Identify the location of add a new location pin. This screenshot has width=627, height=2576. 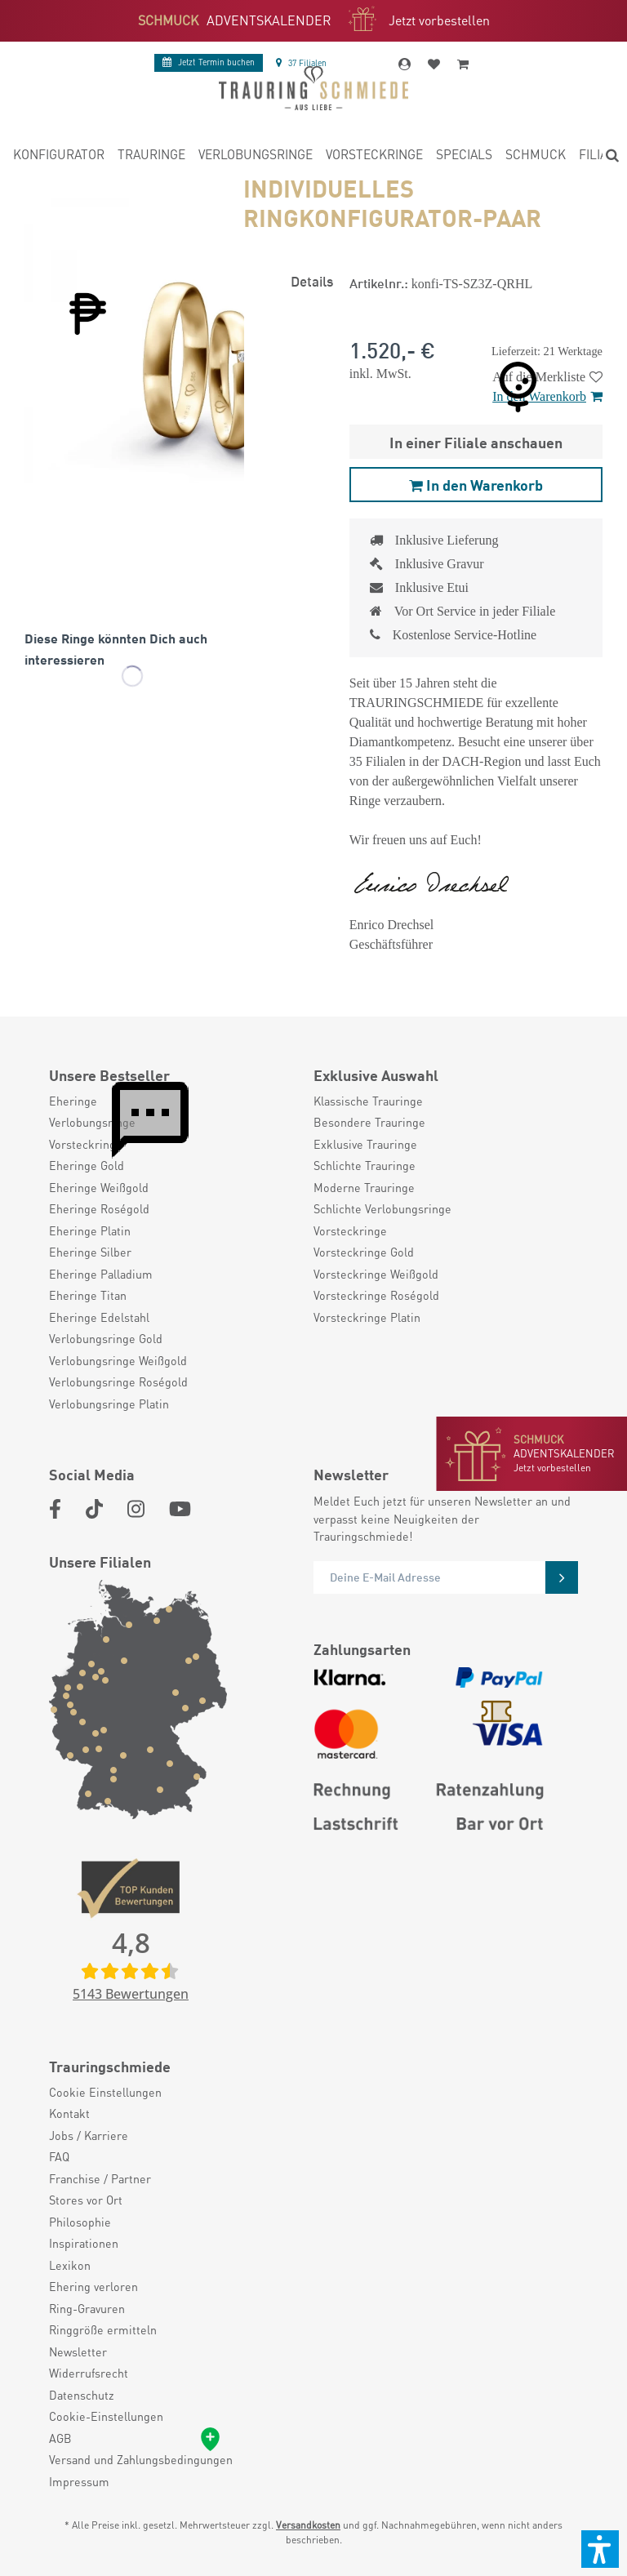
(210, 2439).